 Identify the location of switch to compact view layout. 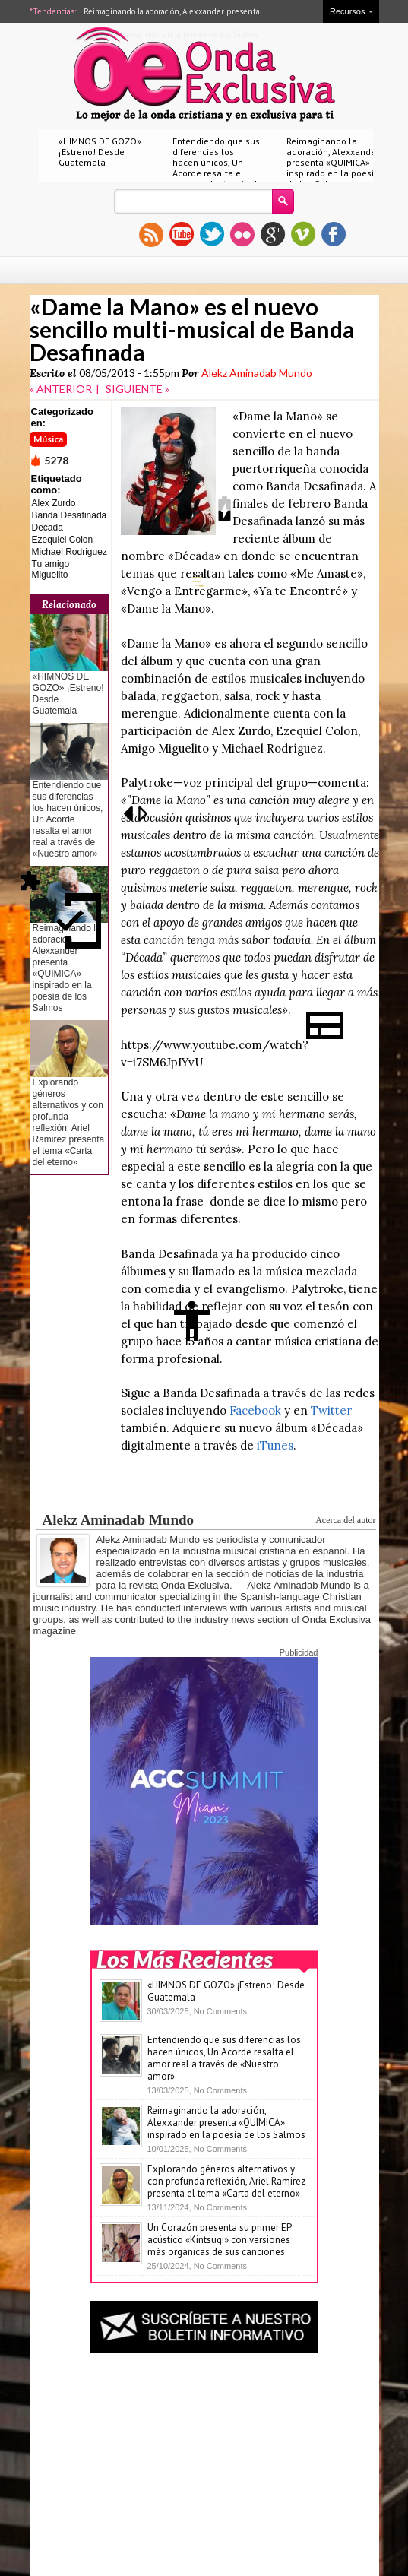
(324, 1025).